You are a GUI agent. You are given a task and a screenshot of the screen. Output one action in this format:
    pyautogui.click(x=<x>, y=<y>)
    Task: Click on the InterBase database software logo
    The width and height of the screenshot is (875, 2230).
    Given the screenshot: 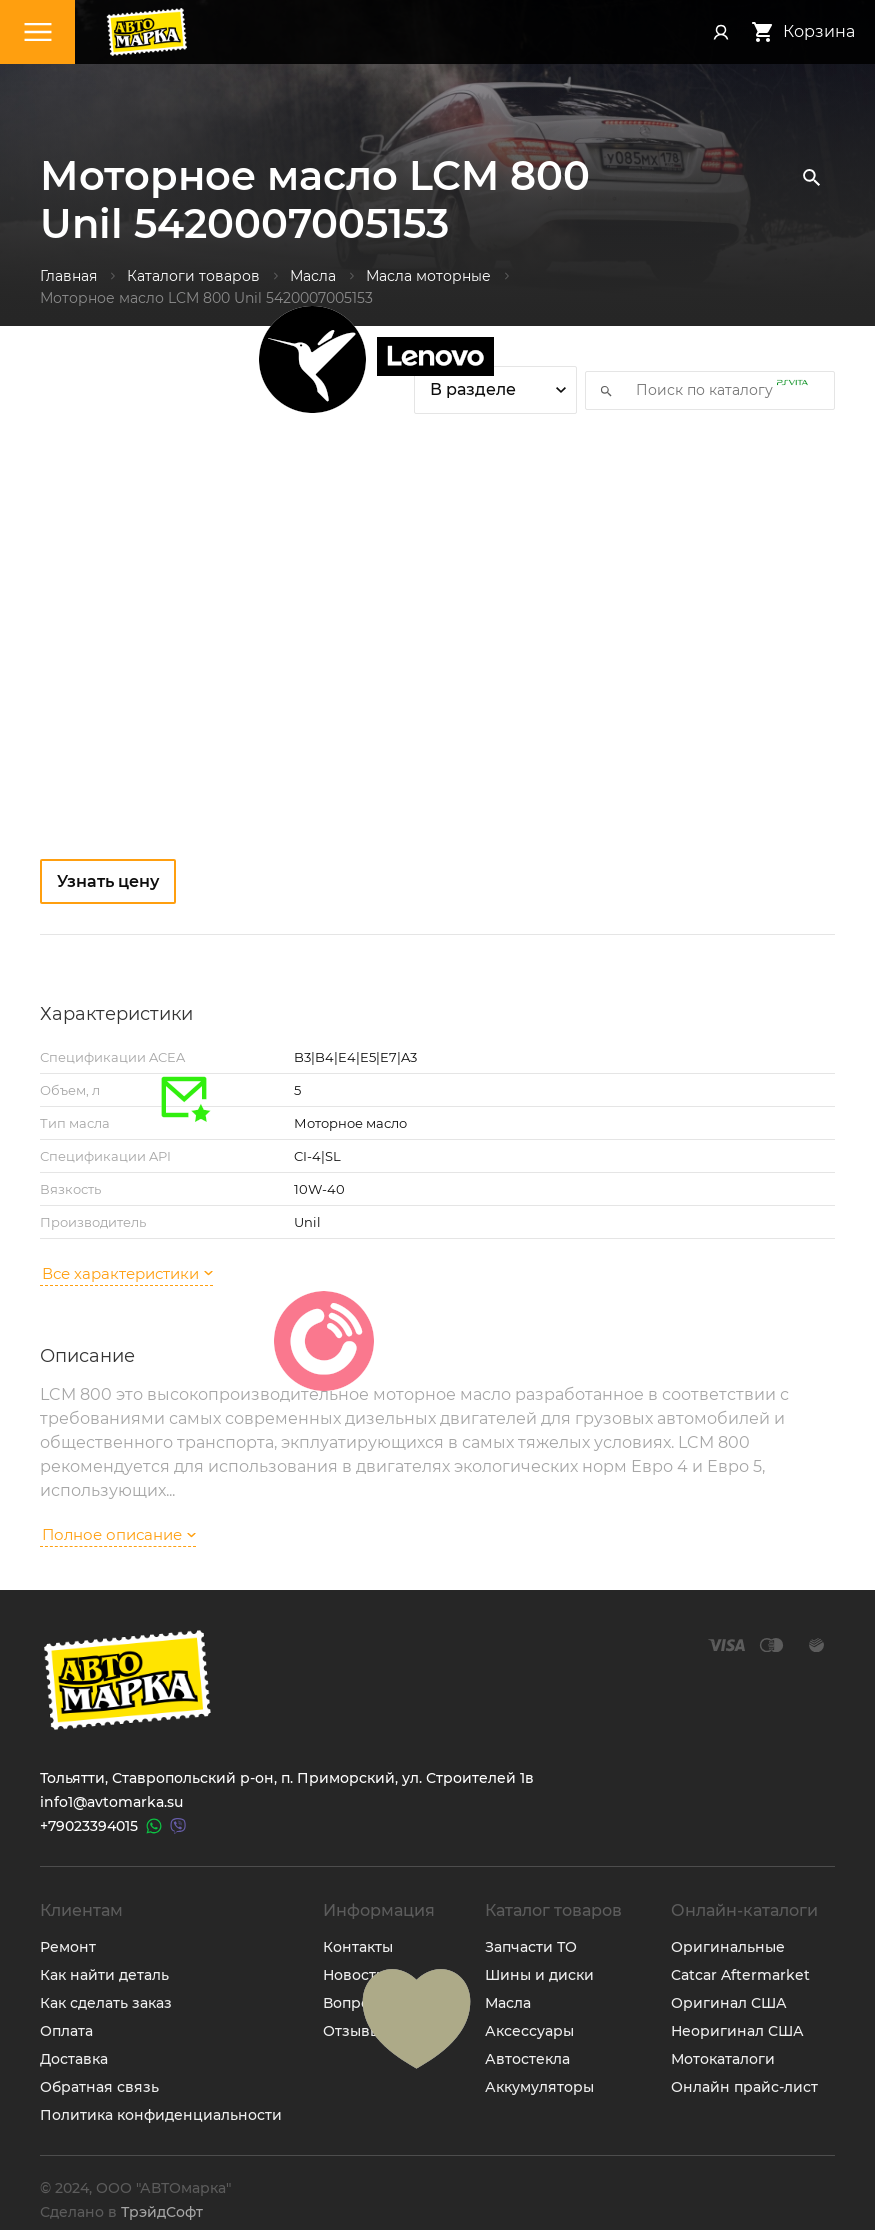 What is the action you would take?
    pyautogui.click(x=312, y=359)
    